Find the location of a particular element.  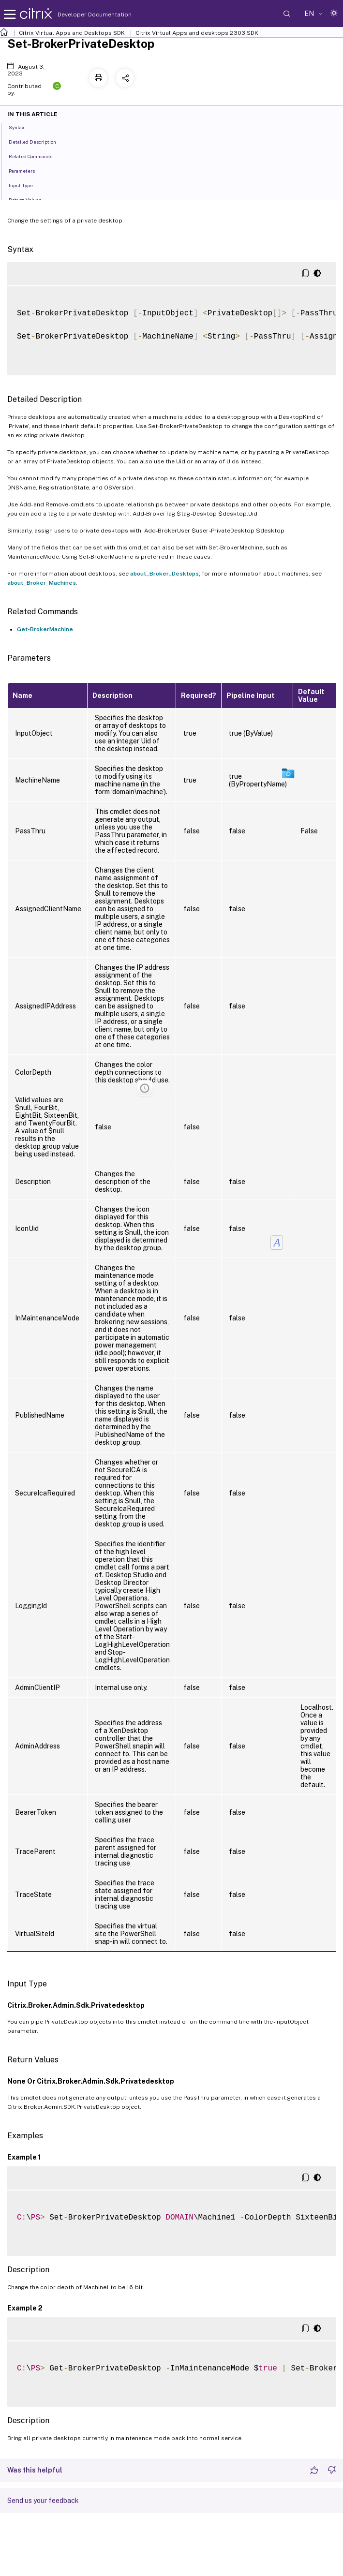

image is loading or processing is located at coordinates (145, 1088).